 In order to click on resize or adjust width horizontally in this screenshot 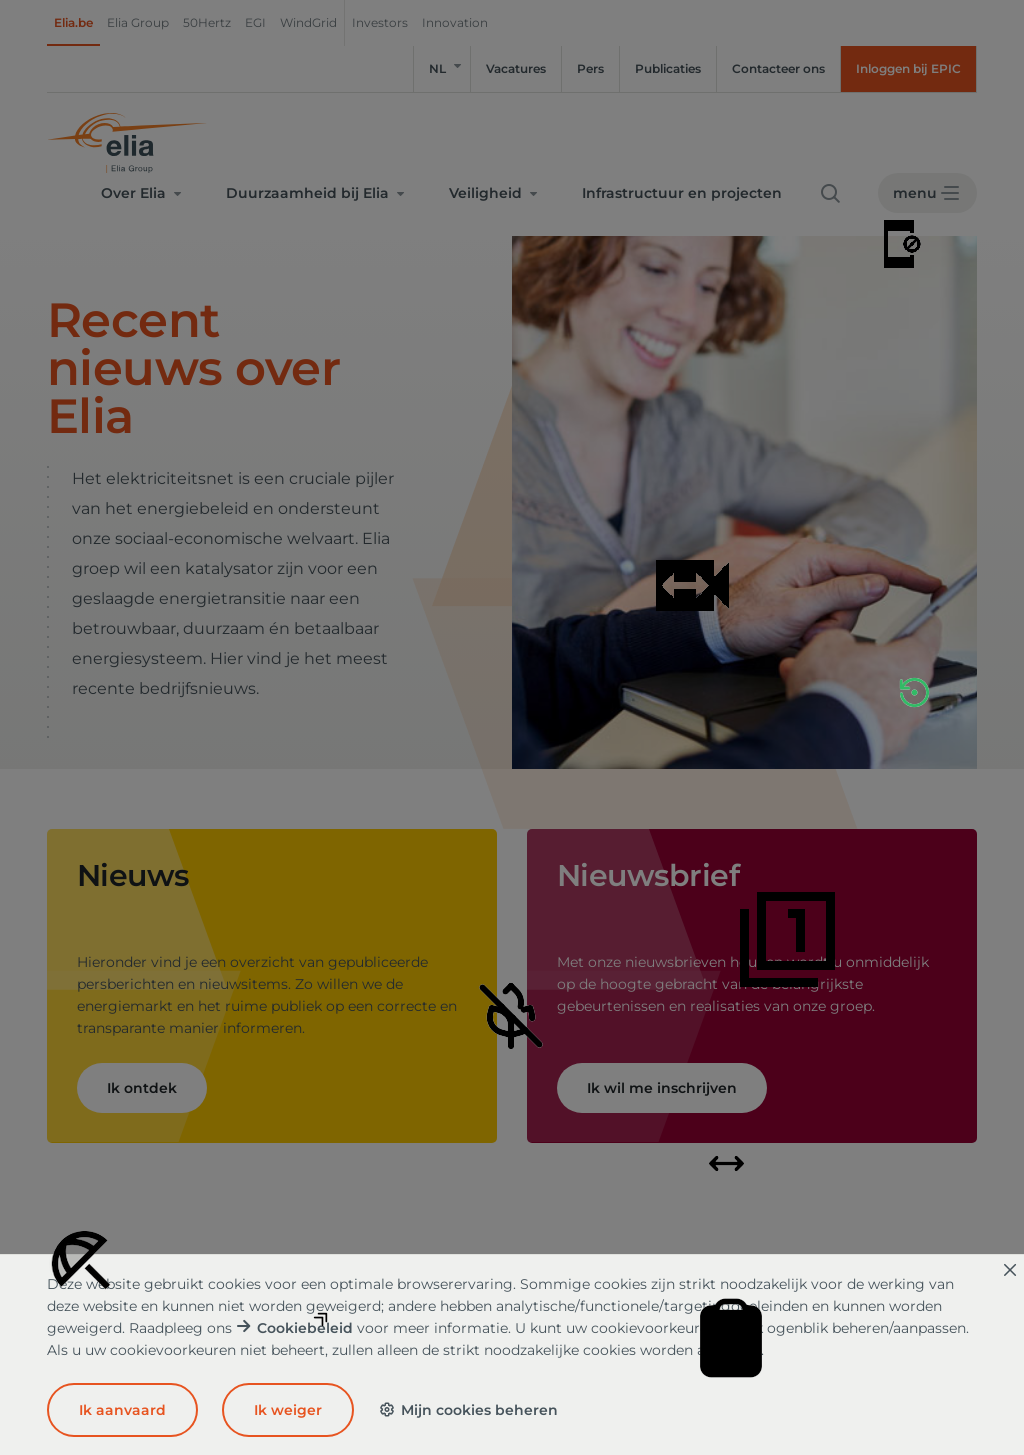, I will do `click(726, 1163)`.